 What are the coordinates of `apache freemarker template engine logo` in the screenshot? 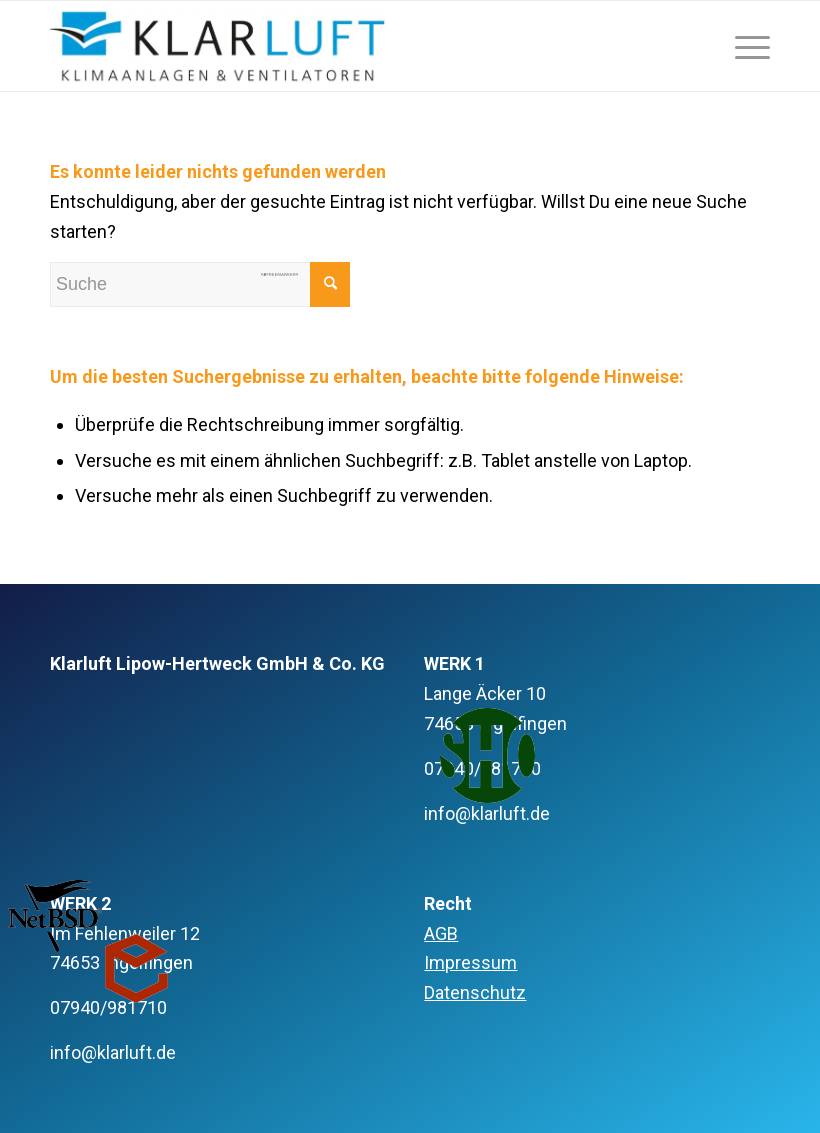 It's located at (279, 274).